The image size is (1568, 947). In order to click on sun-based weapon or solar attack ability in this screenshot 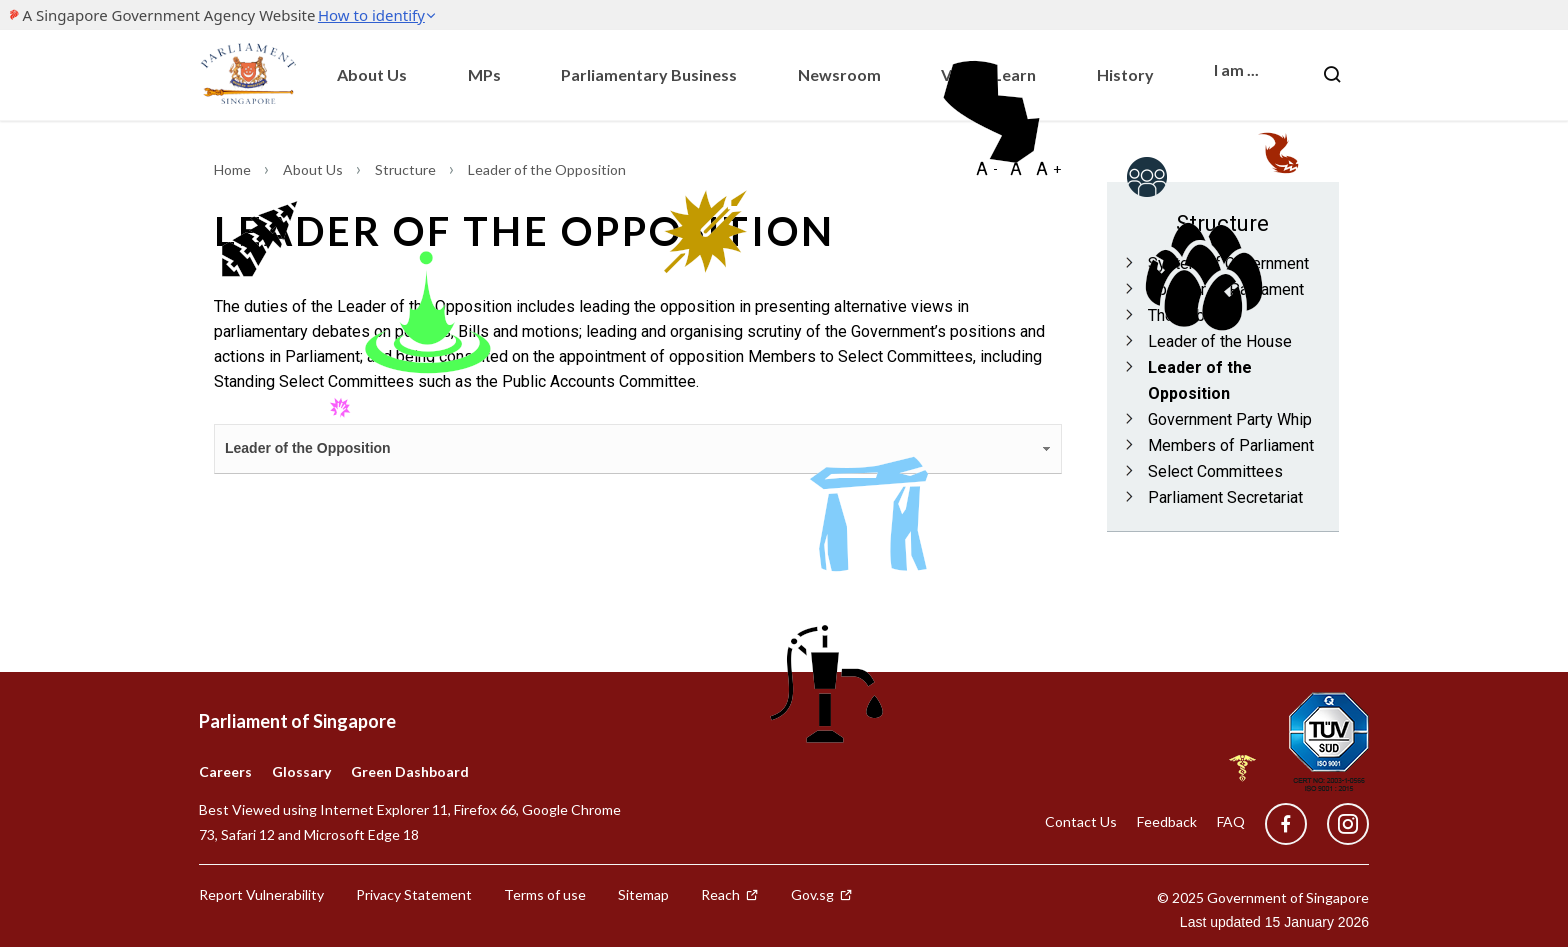, I will do `click(705, 231)`.